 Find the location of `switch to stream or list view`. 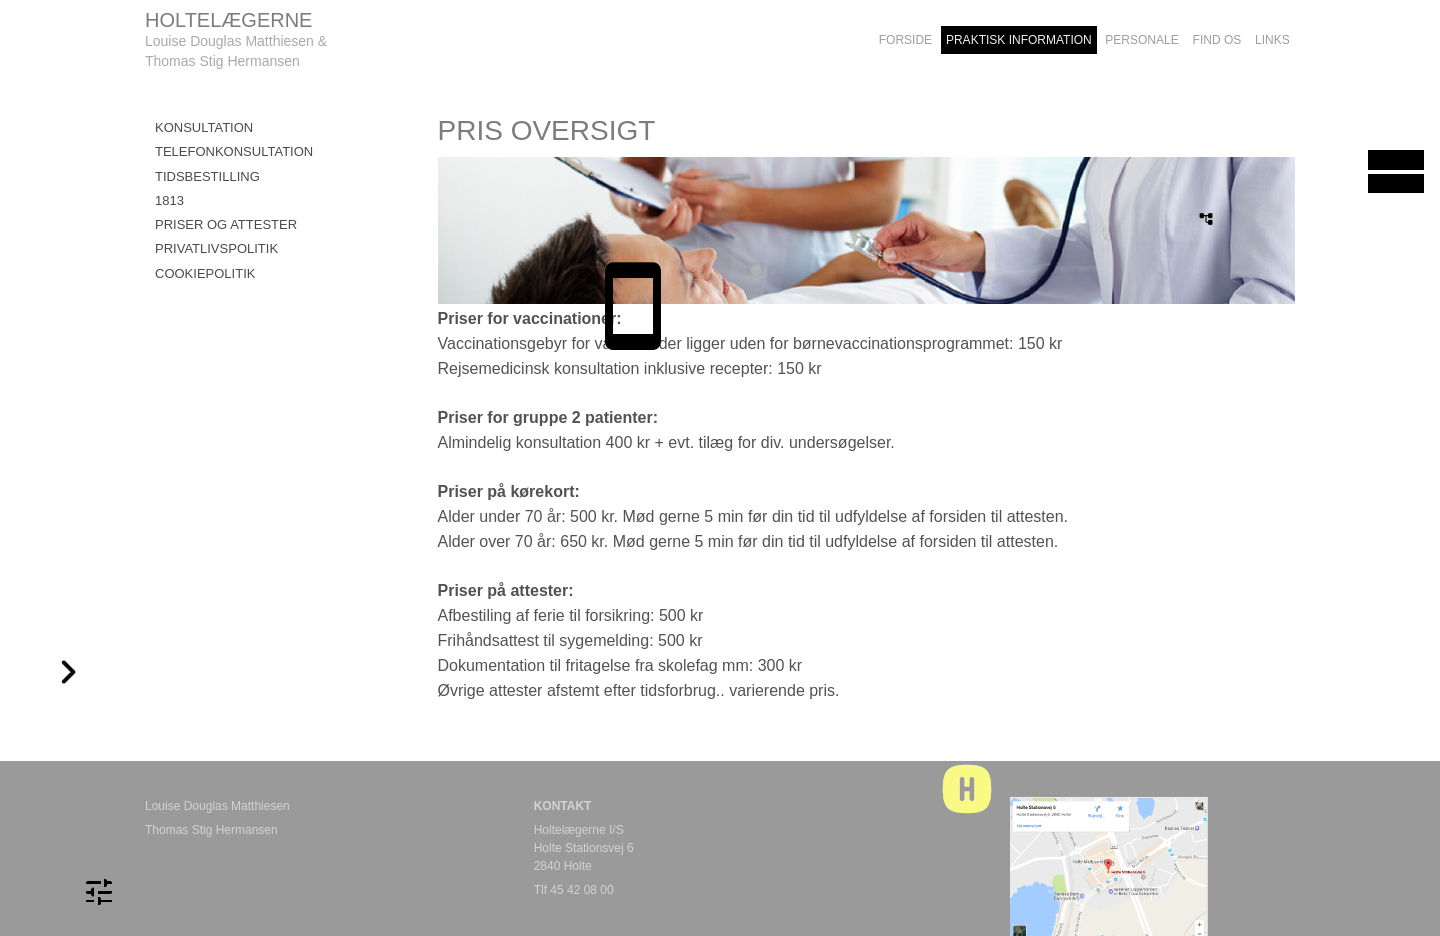

switch to stream or list view is located at coordinates (1394, 173).